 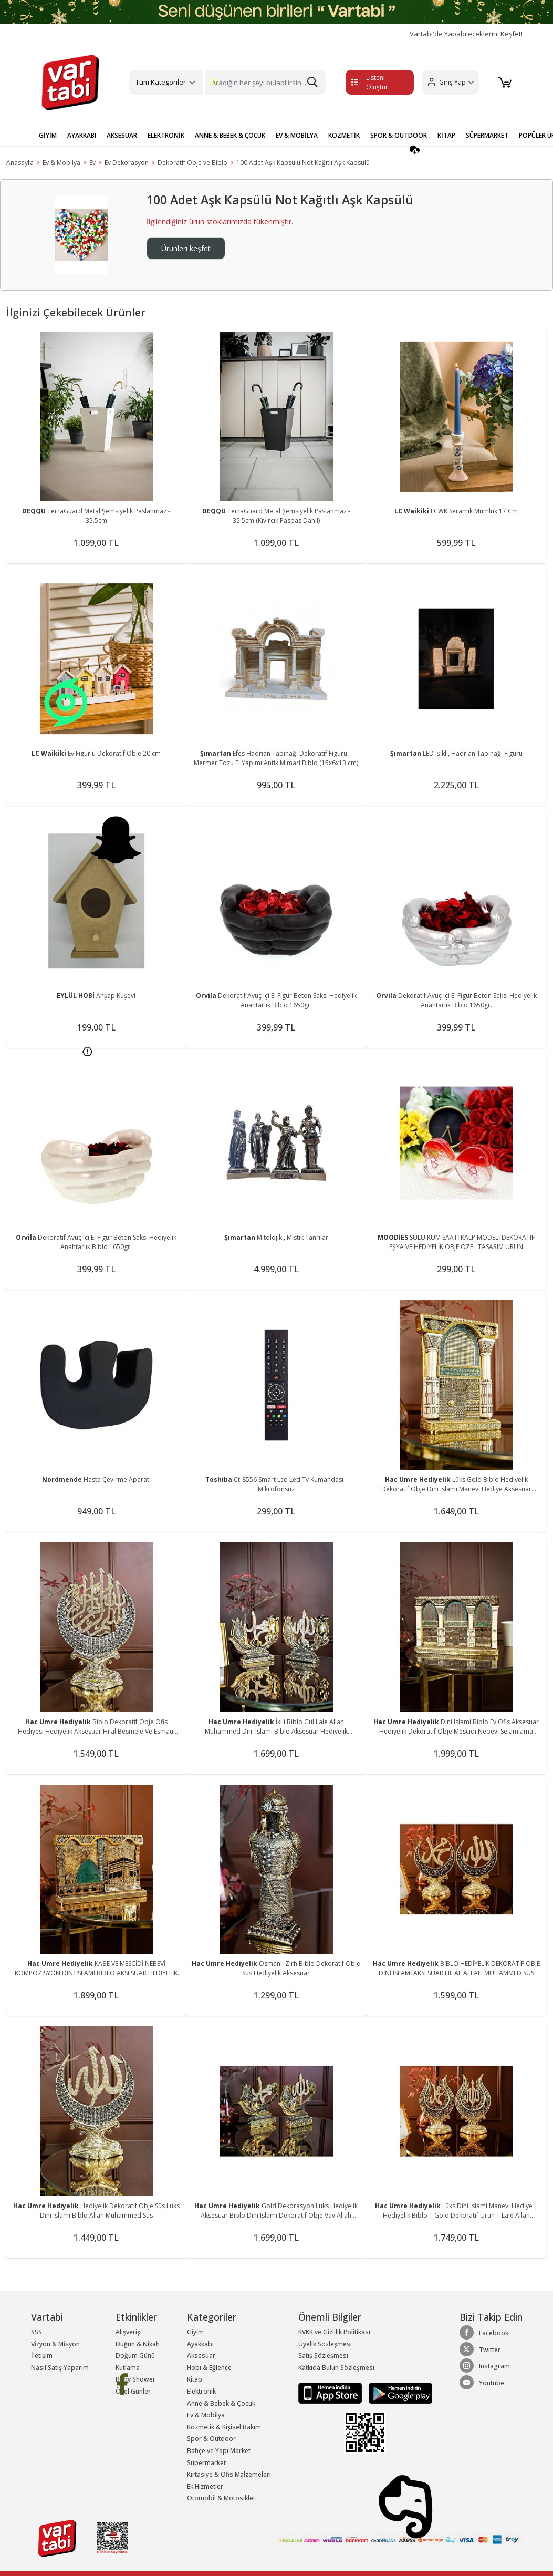 I want to click on open Snapchat app, so click(x=116, y=839).